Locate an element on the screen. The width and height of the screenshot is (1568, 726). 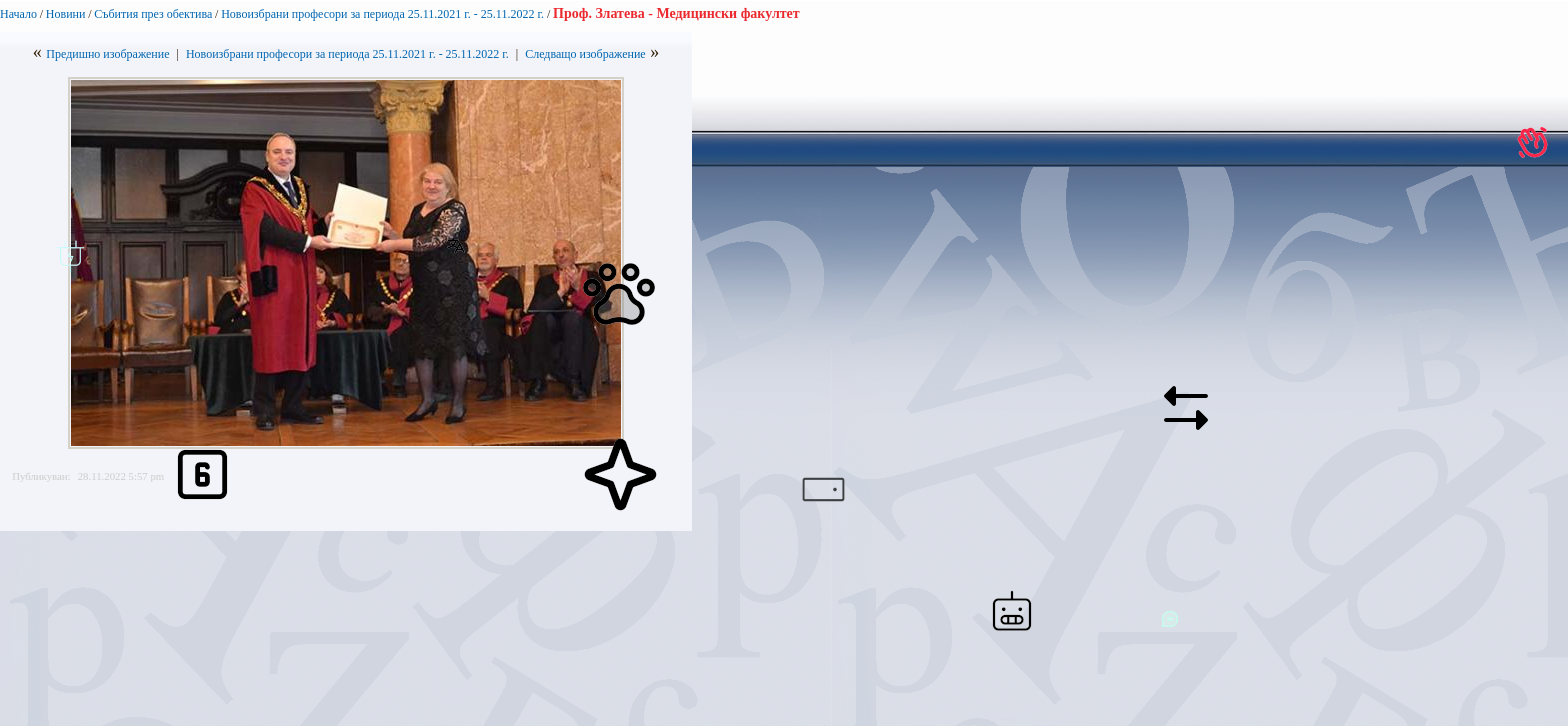
send a greeting or wave to someone is located at coordinates (1532, 142).